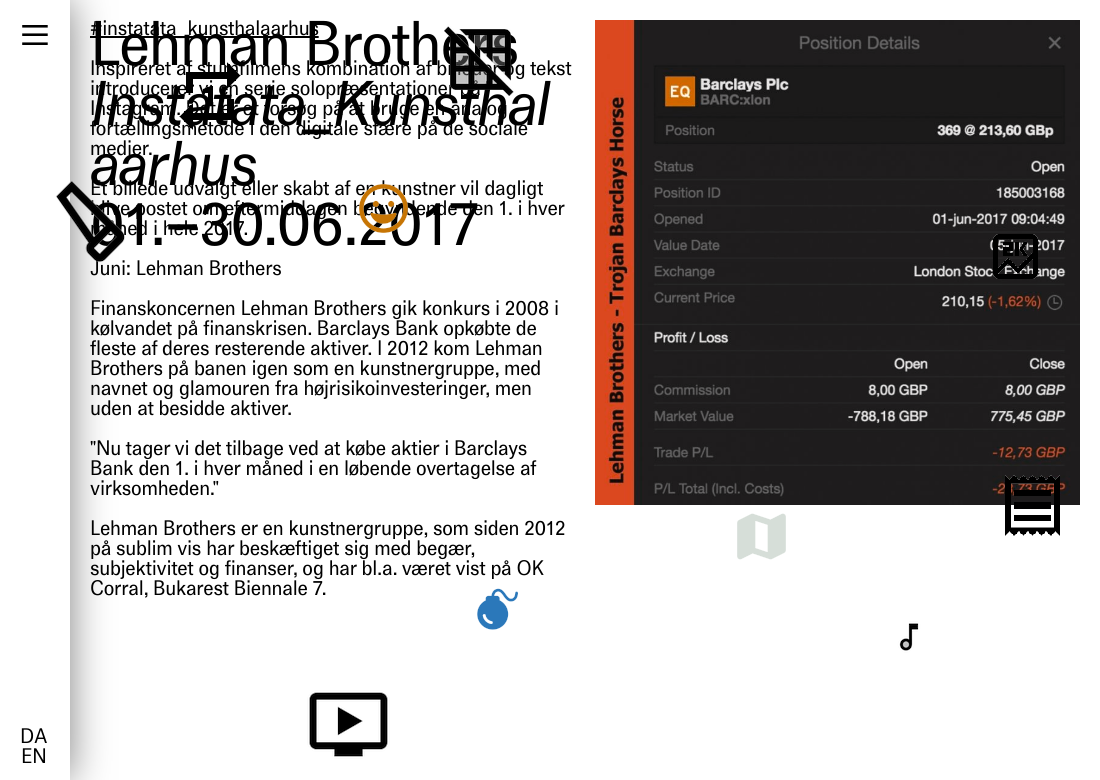 The width and height of the screenshot is (1100, 780). I want to click on view purchase receipt, so click(1032, 505).